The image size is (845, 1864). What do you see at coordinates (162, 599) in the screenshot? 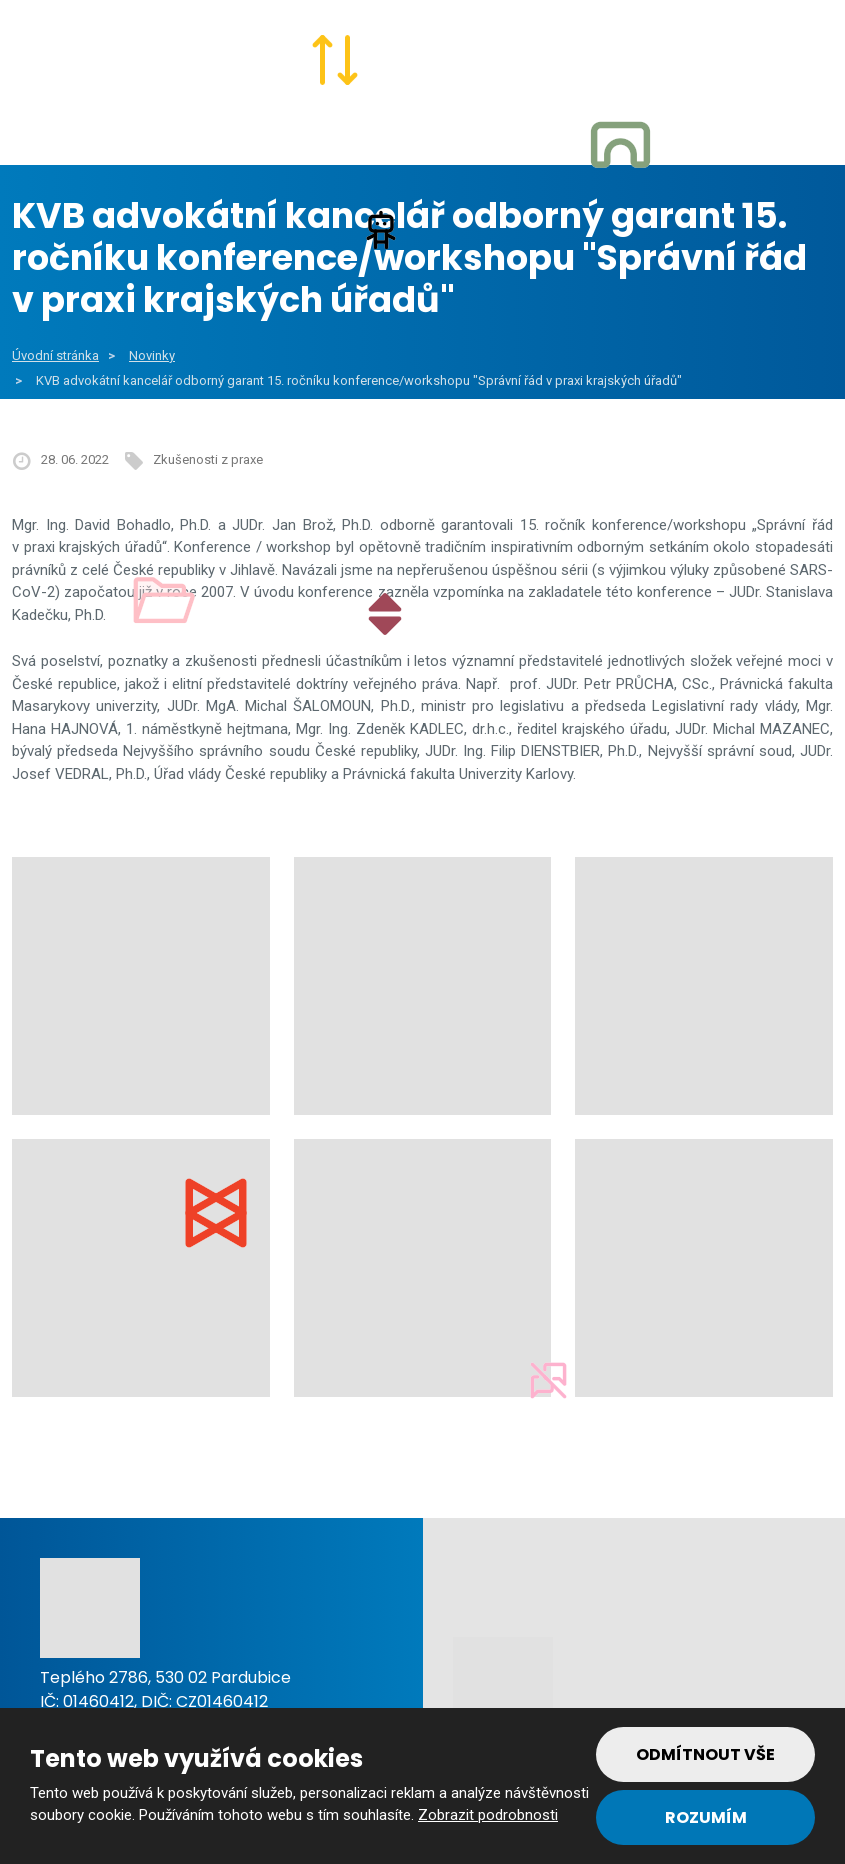
I see `access folder contents` at bounding box center [162, 599].